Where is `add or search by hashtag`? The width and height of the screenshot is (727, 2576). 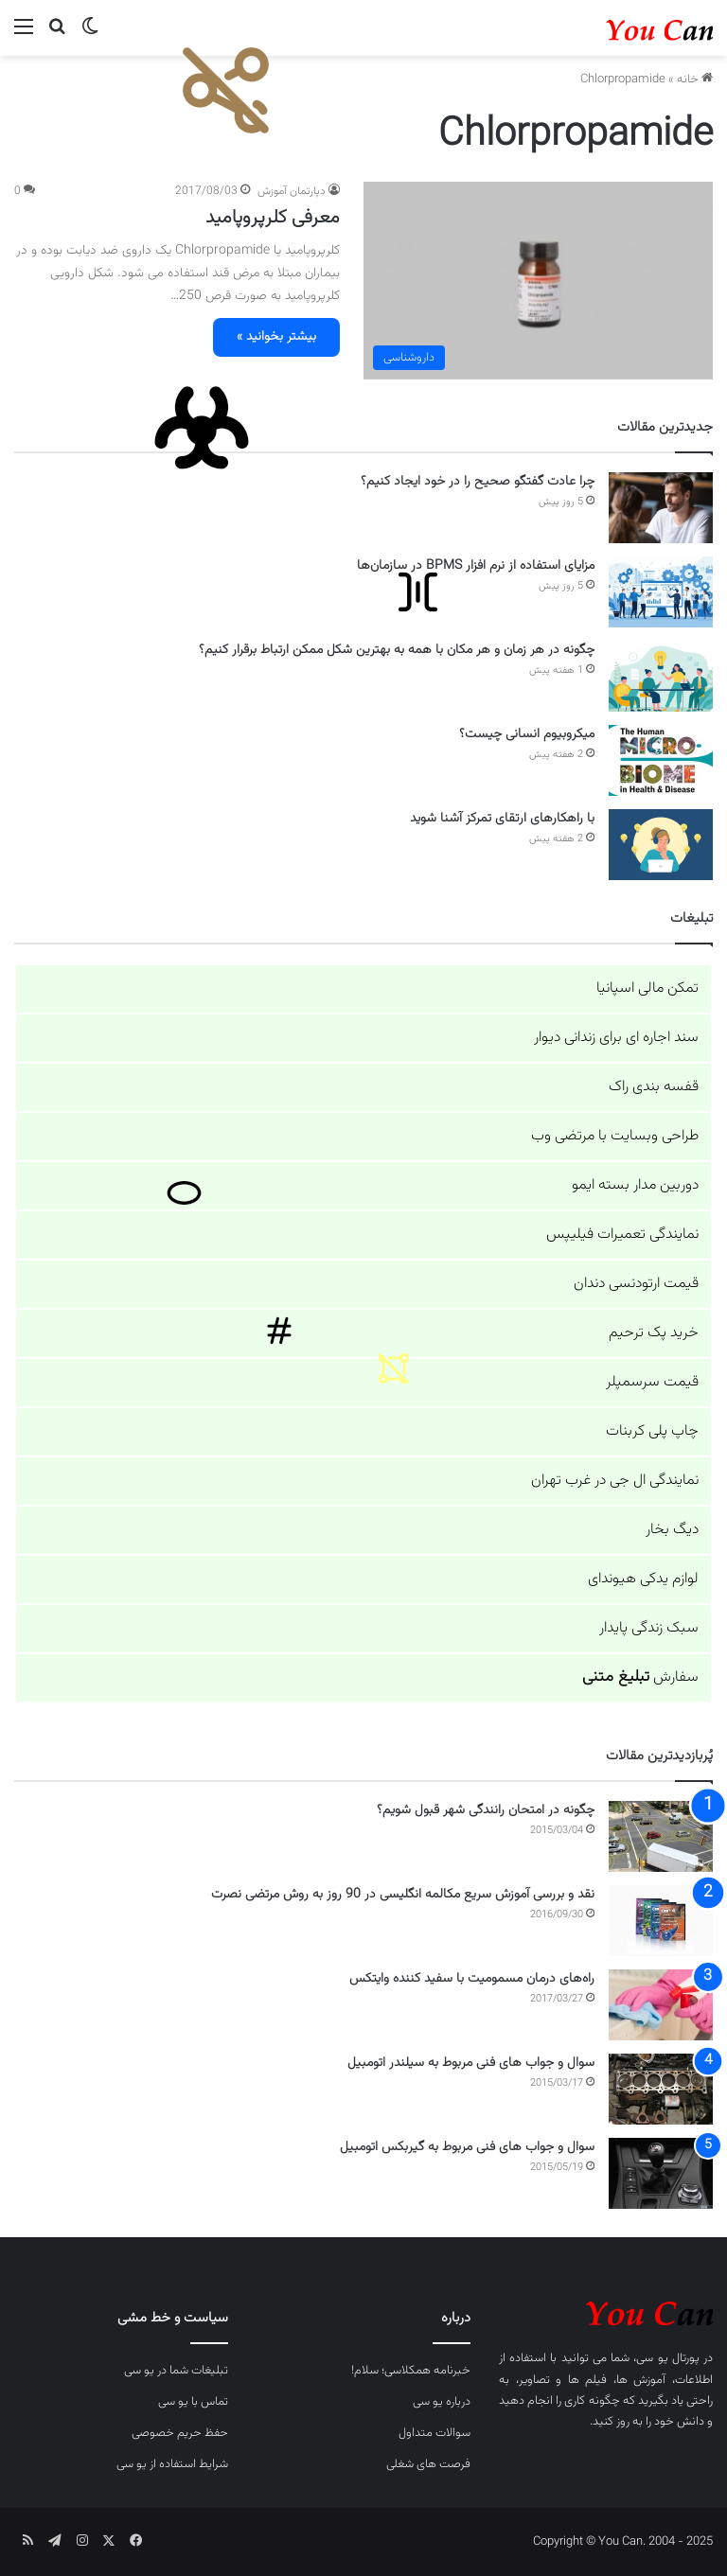 add or search by hashtag is located at coordinates (279, 1331).